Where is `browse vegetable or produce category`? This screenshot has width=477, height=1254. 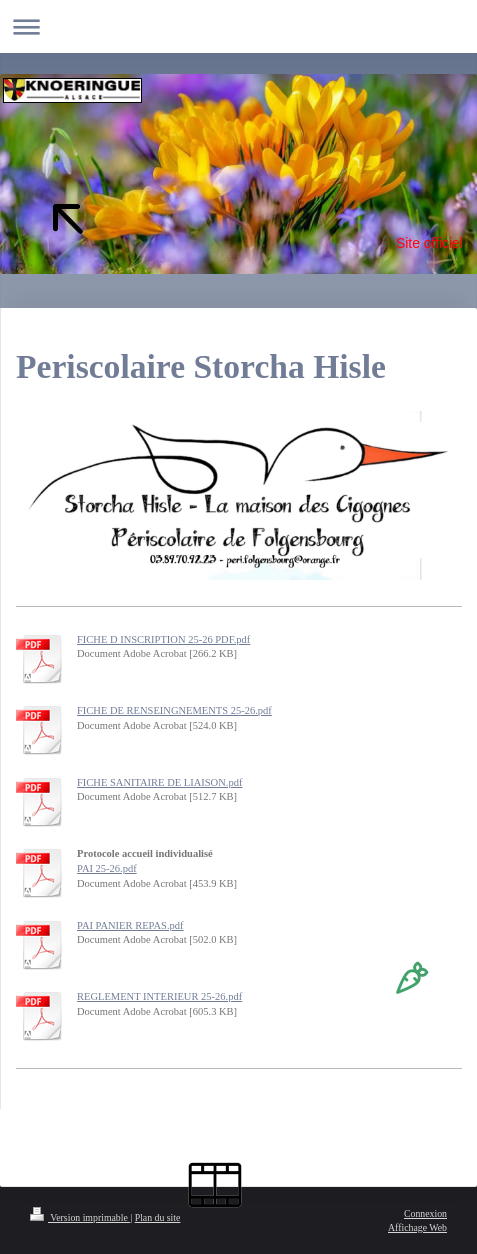 browse vegetable or produce category is located at coordinates (411, 978).